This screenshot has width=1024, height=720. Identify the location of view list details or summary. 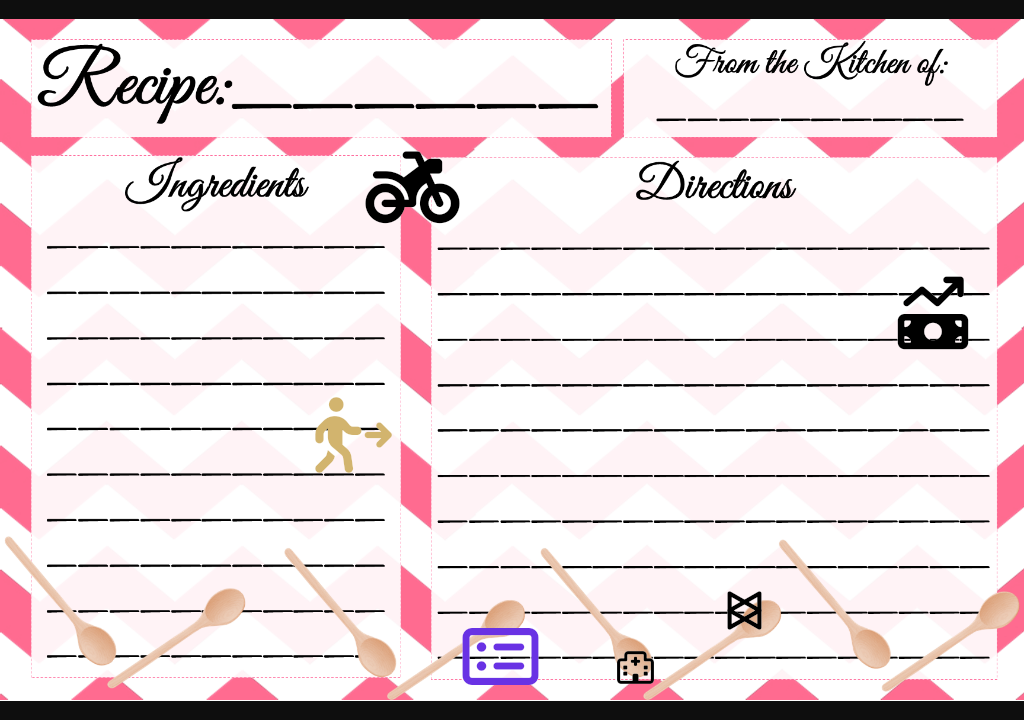
(500, 656).